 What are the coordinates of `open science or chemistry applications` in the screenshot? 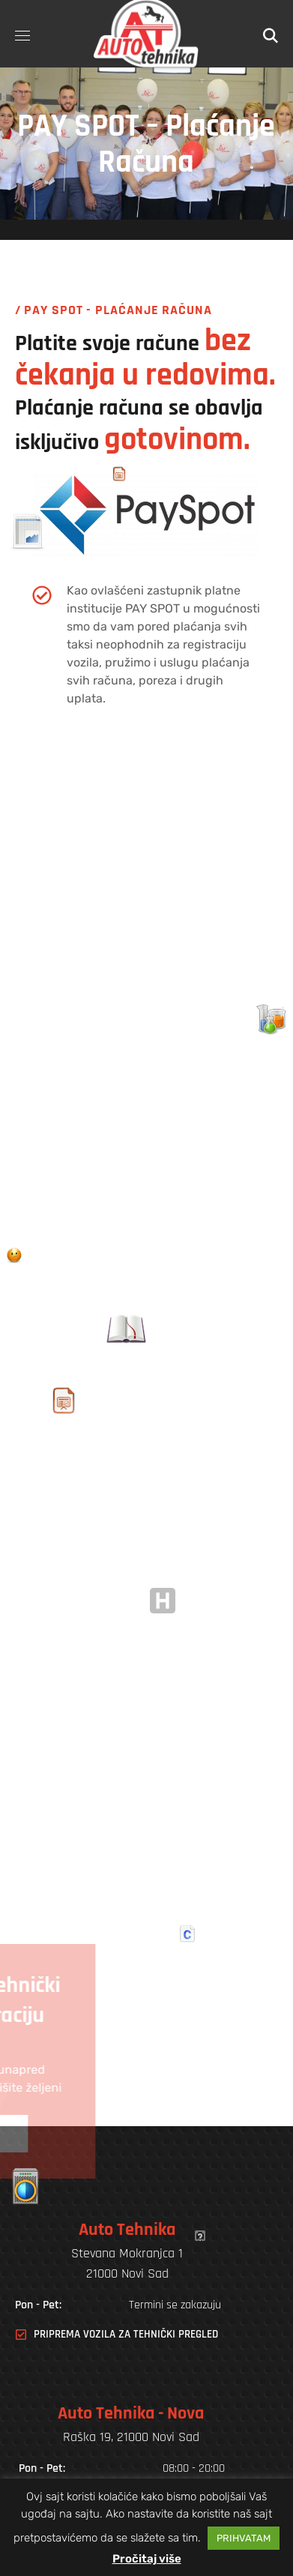 It's located at (271, 1020).